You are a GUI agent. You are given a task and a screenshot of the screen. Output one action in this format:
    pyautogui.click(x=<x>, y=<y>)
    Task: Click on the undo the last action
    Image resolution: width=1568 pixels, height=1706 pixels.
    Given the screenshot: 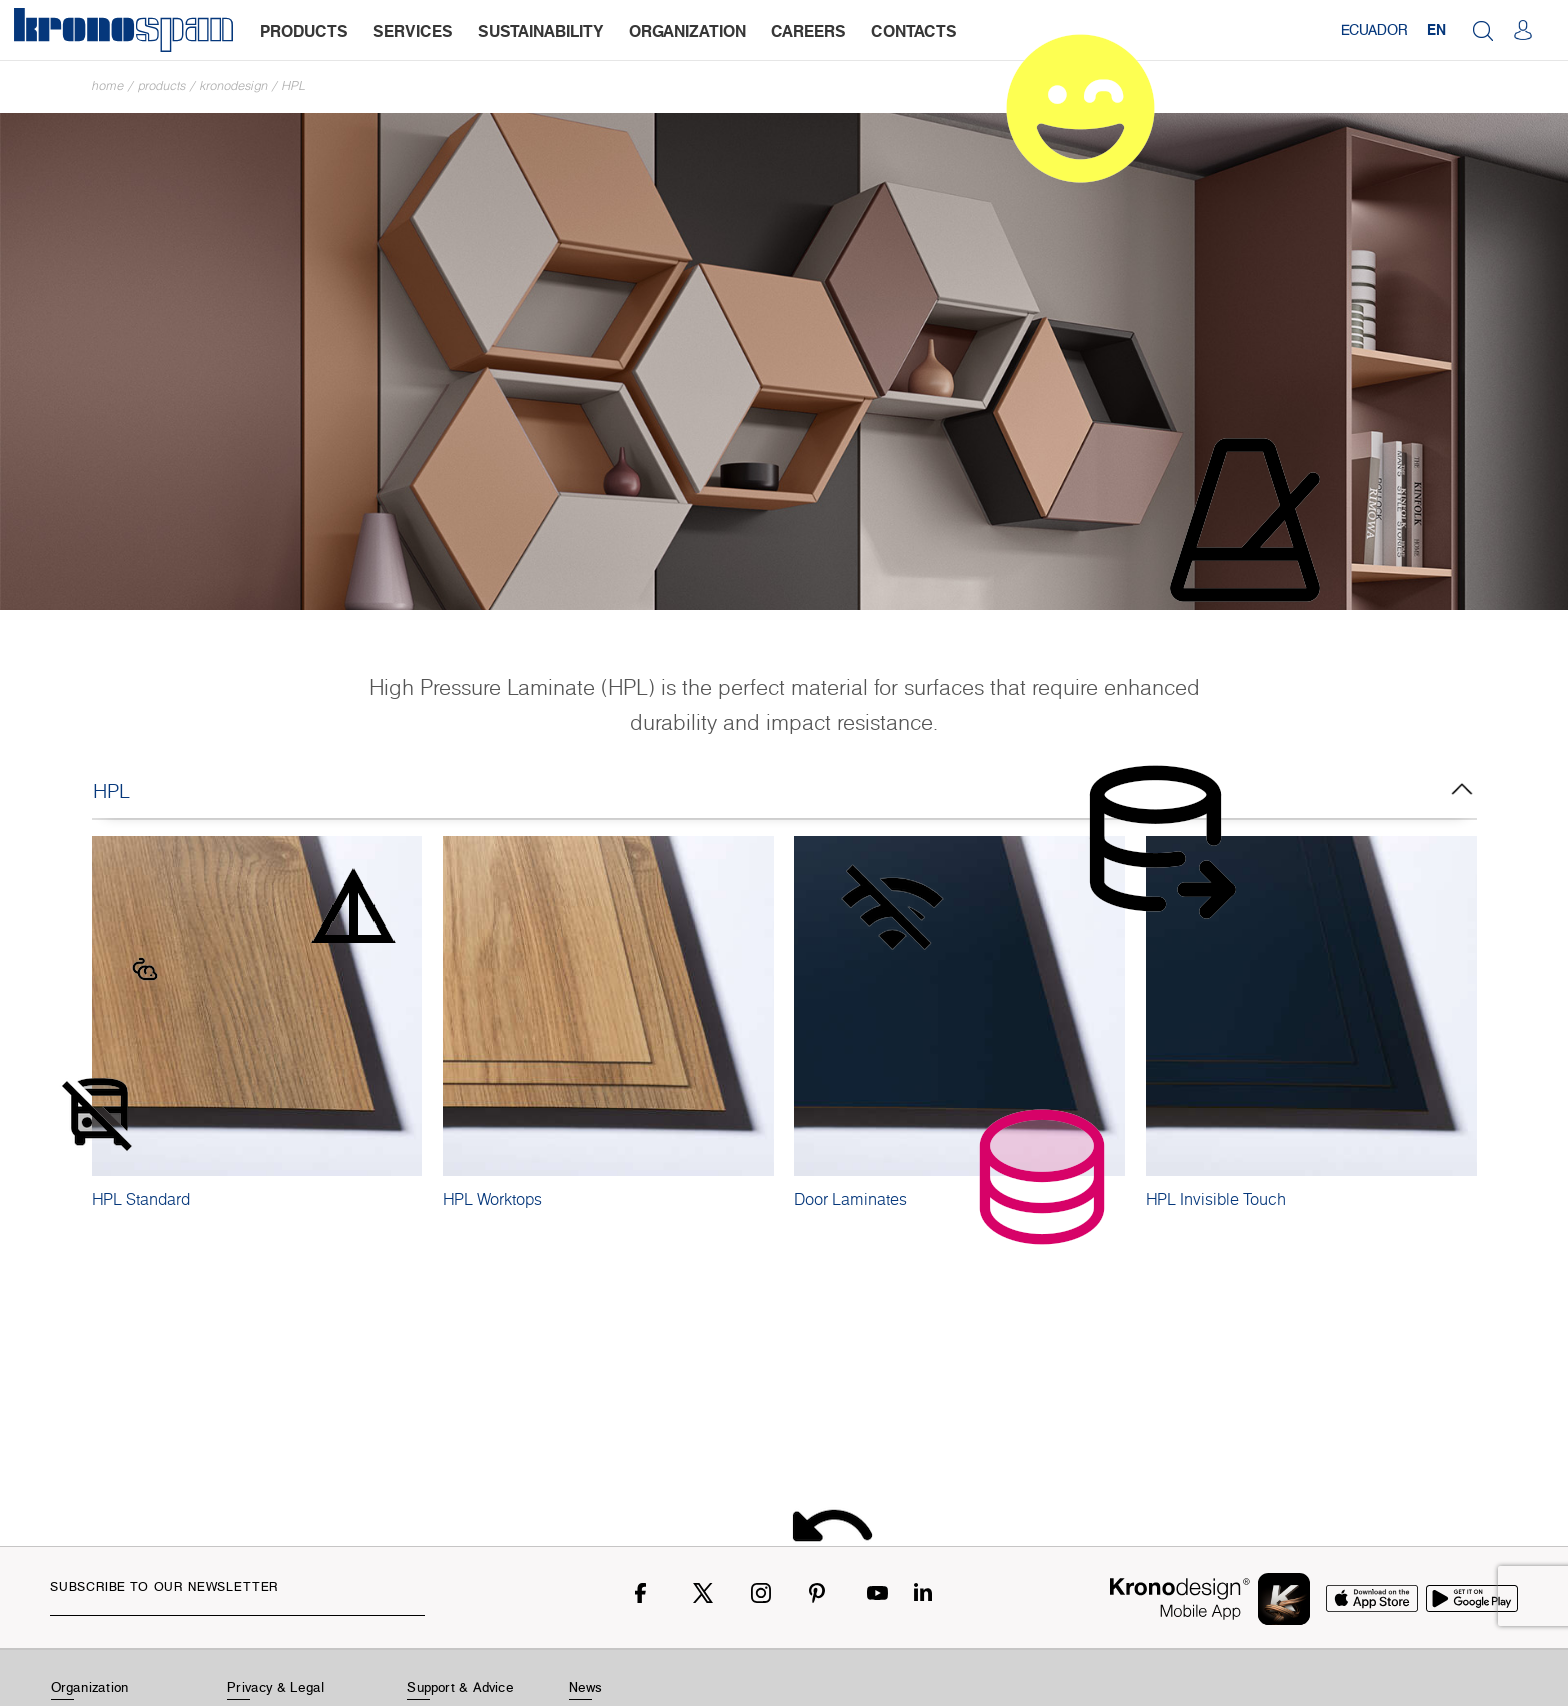 What is the action you would take?
    pyautogui.click(x=832, y=1525)
    